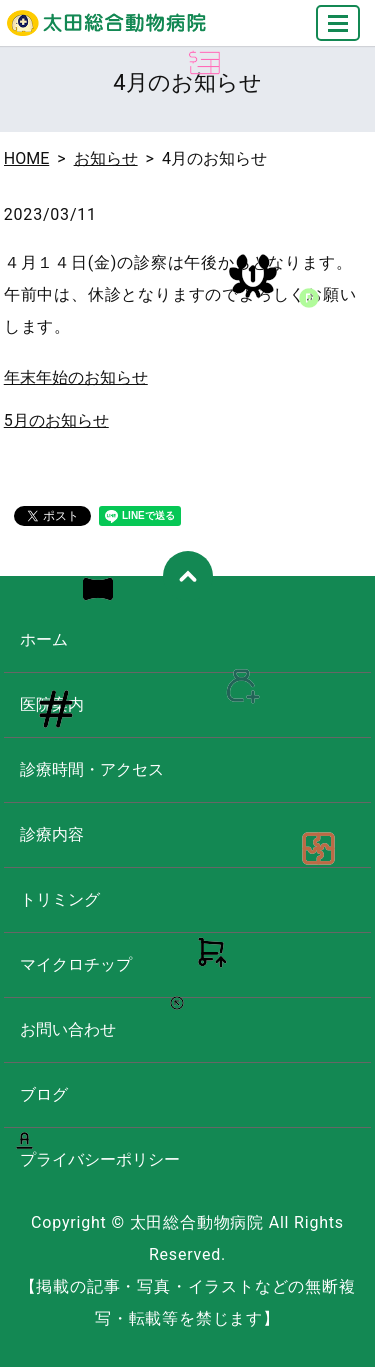  I want to click on navigate back to previous screen, so click(177, 1003).